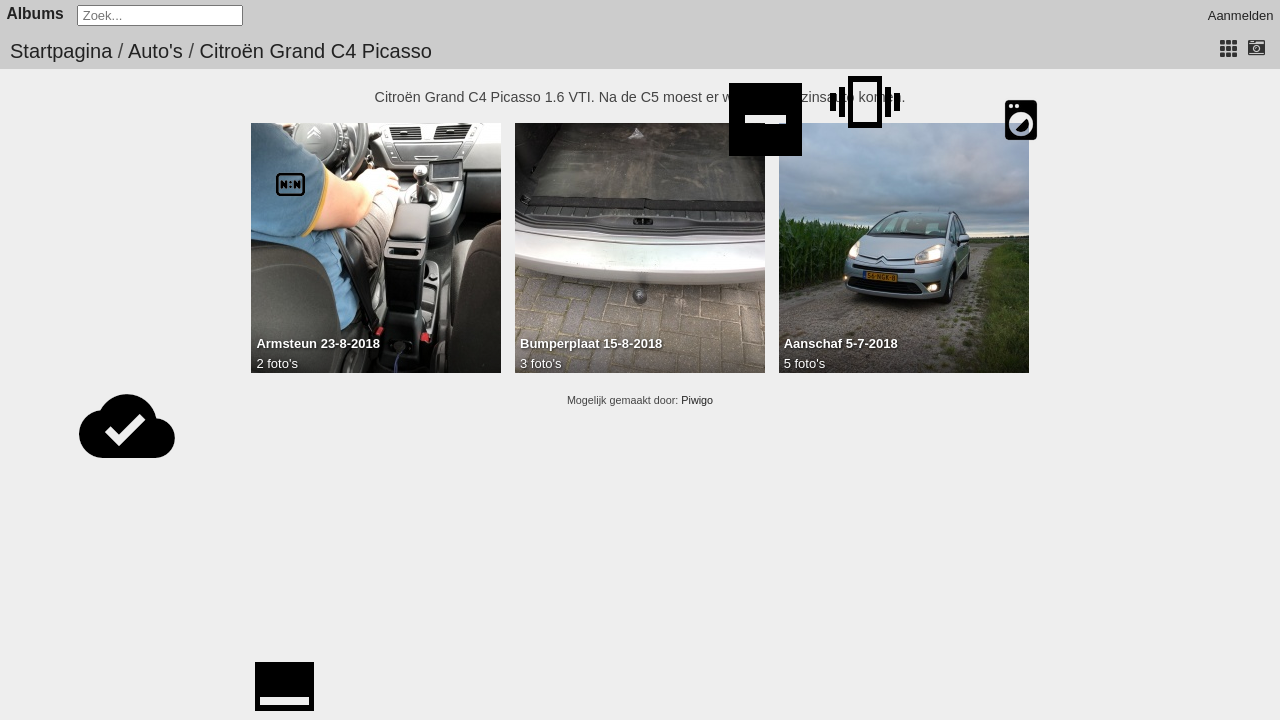  I want to click on access call-to-action banner or overlay, so click(284, 686).